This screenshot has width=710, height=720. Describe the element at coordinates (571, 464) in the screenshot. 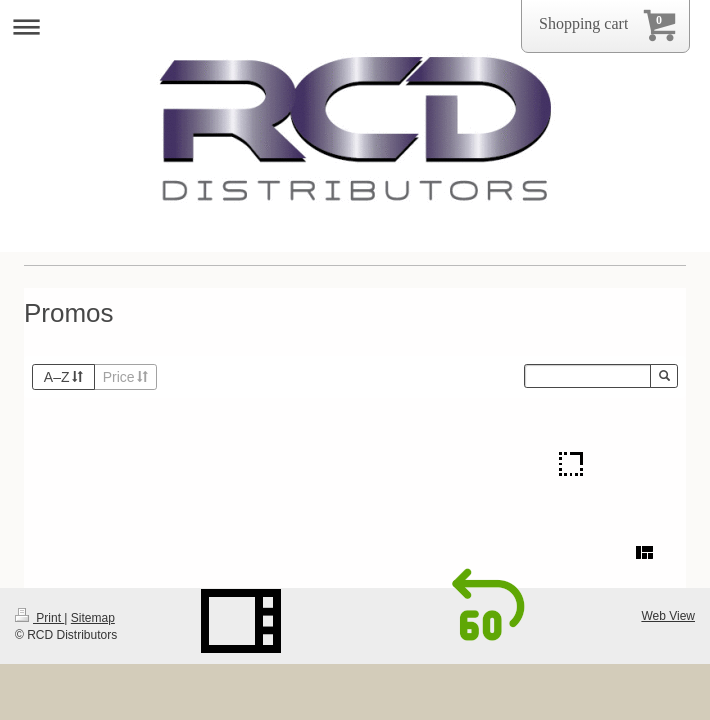

I see `adjust corner radius of a shape or element` at that location.